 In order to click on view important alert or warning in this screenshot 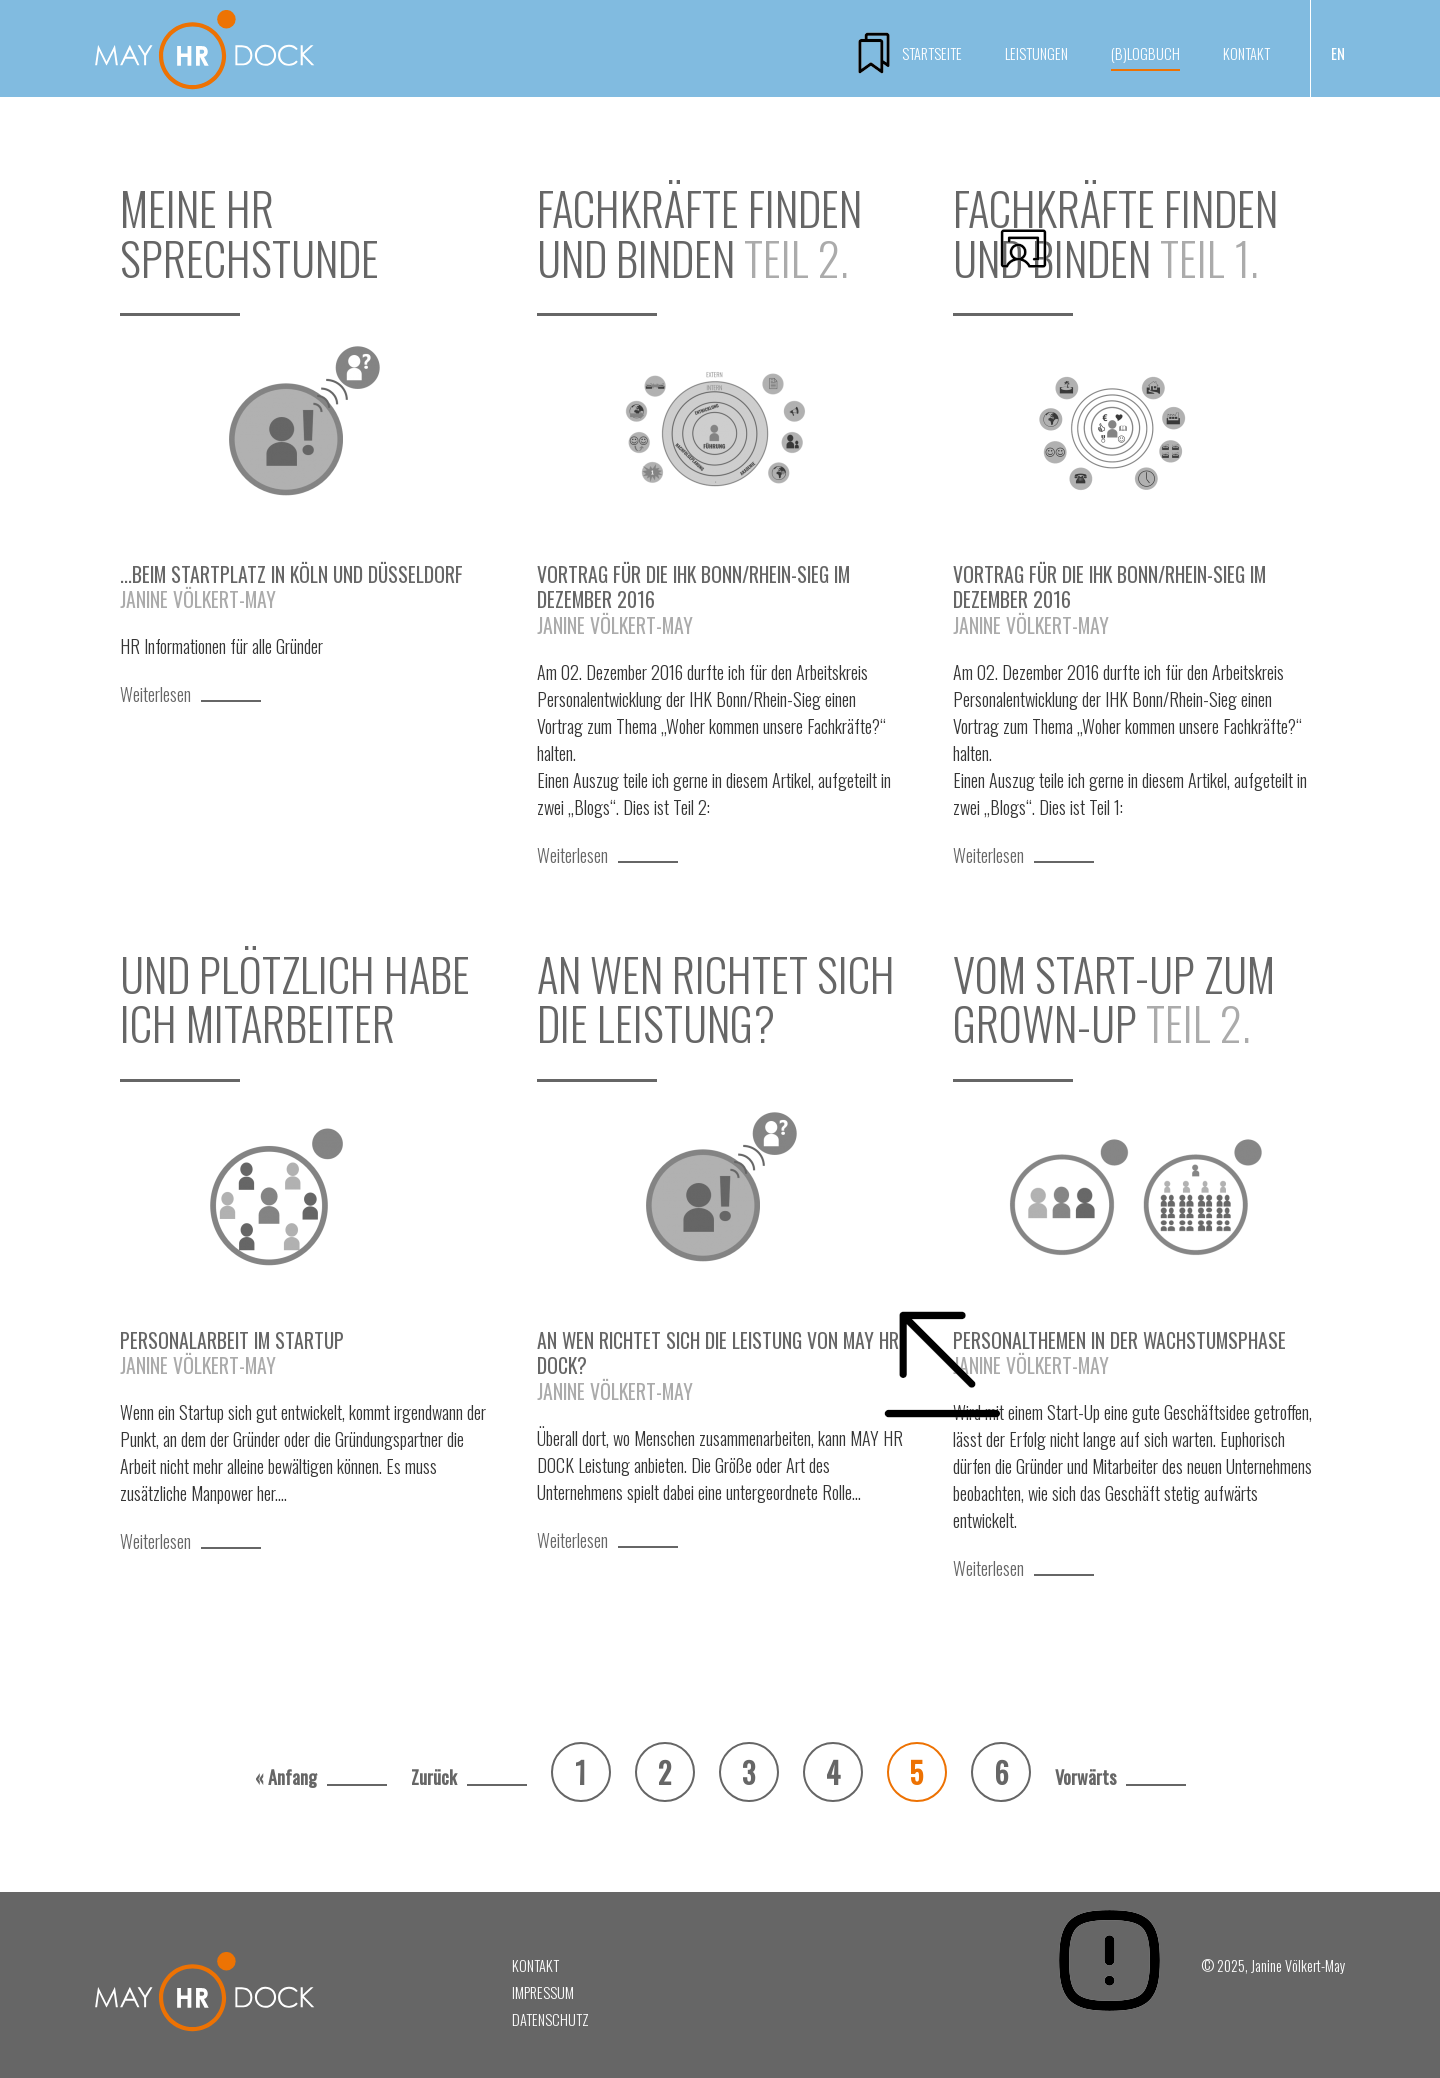, I will do `click(1109, 1960)`.